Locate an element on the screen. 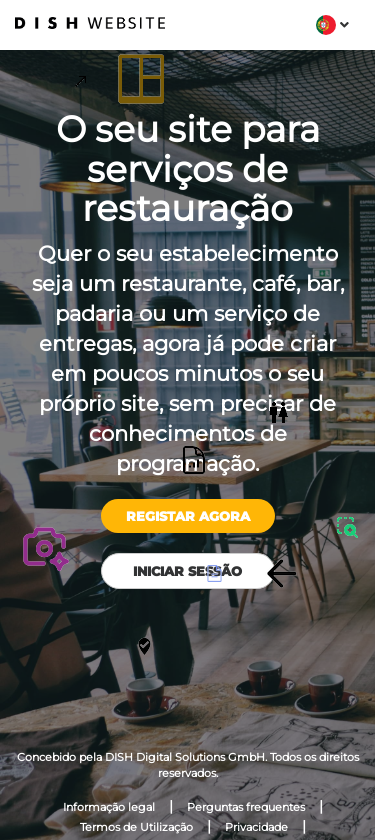 This screenshot has height=840, width=375. go back to the previous screen is located at coordinates (281, 573).